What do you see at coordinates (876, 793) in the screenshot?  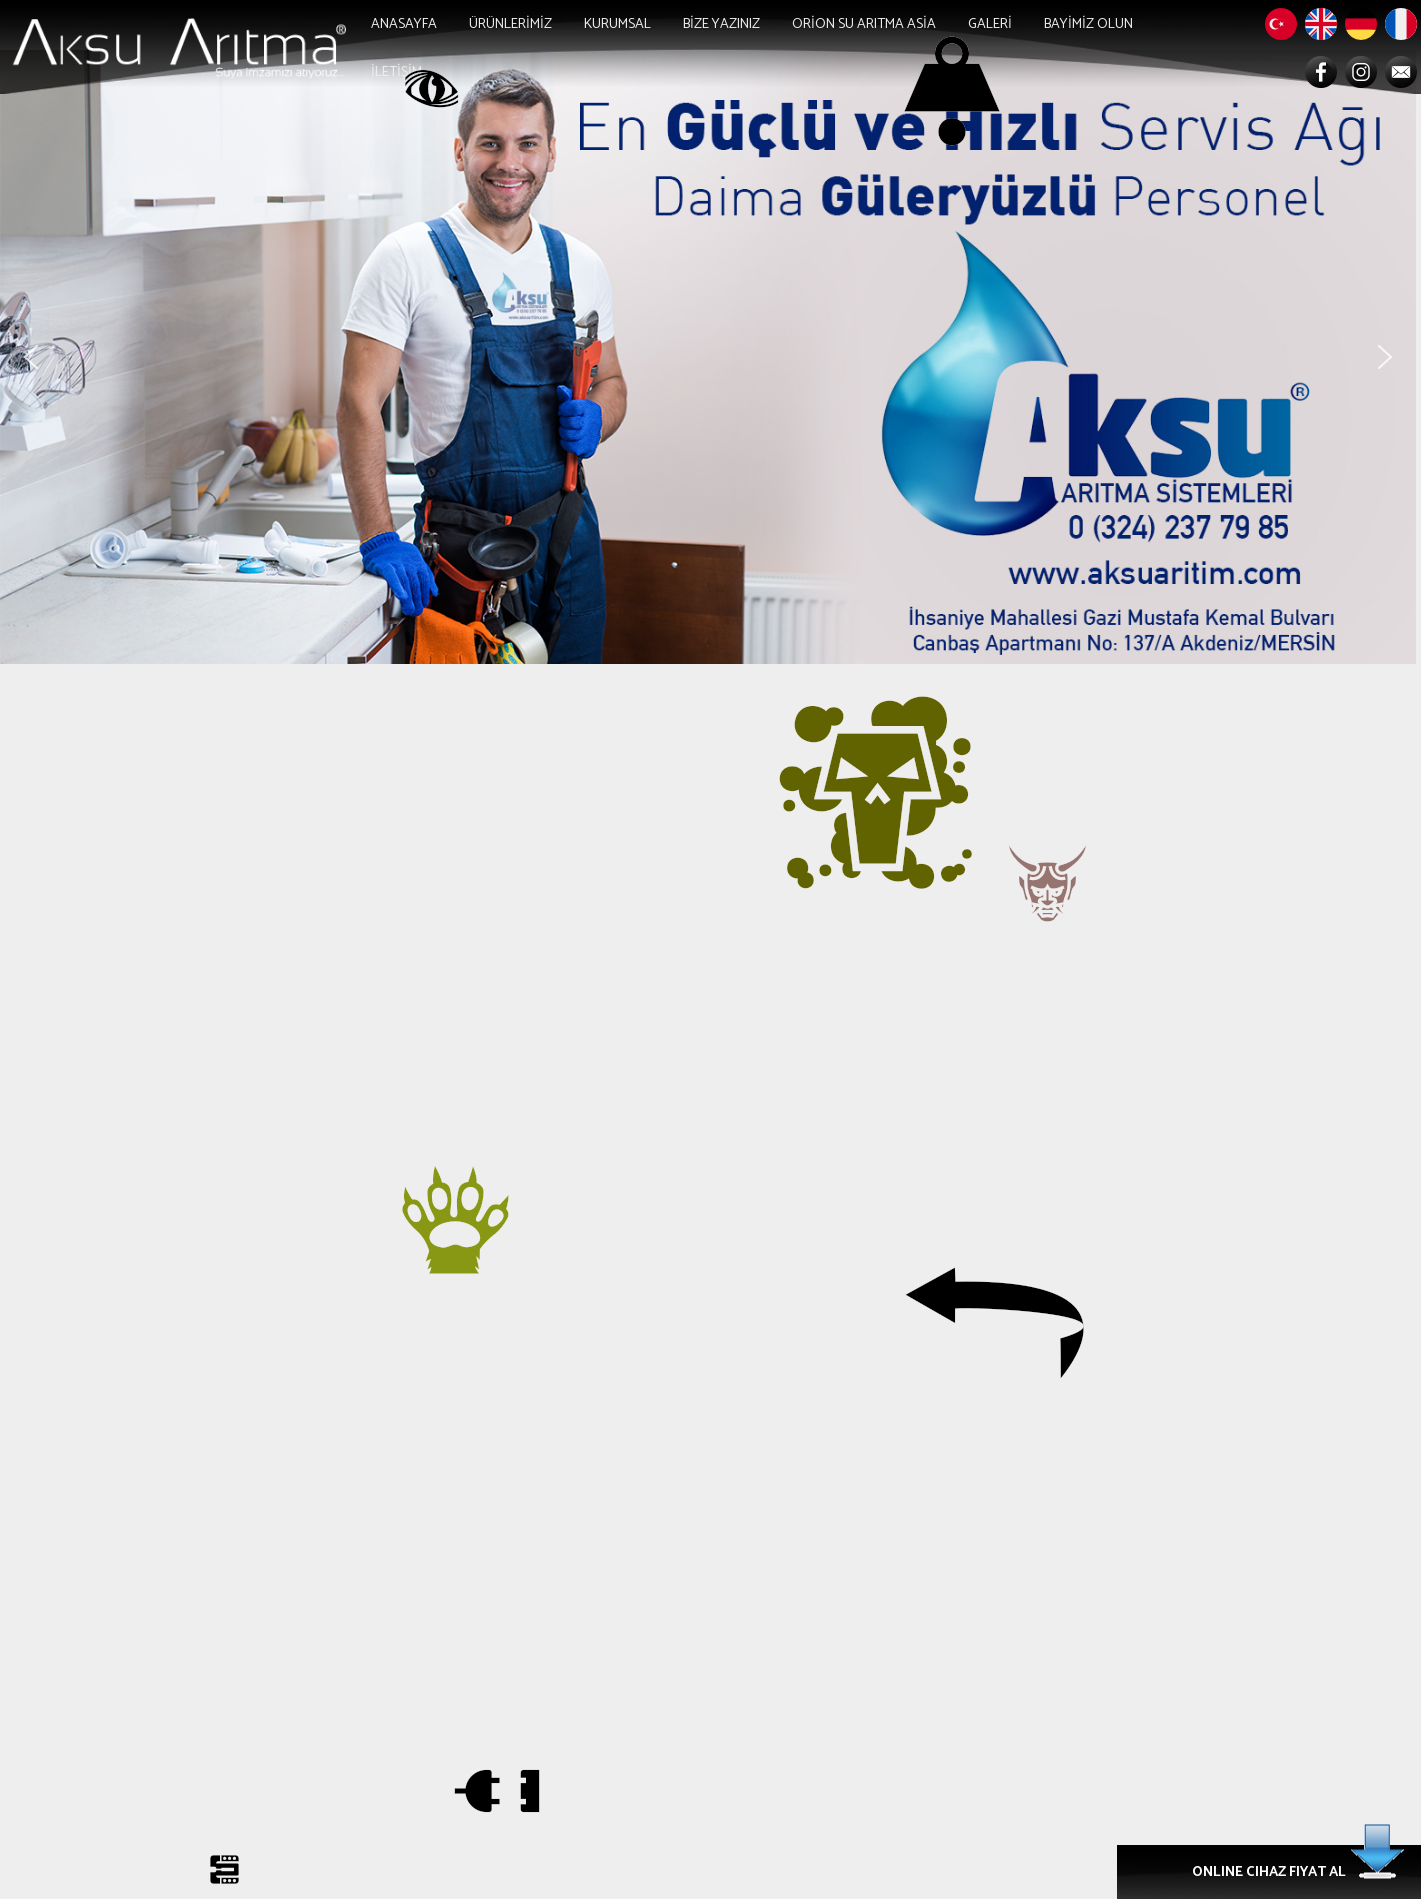 I see `indicates poison or toxic hazard in gameplay` at bounding box center [876, 793].